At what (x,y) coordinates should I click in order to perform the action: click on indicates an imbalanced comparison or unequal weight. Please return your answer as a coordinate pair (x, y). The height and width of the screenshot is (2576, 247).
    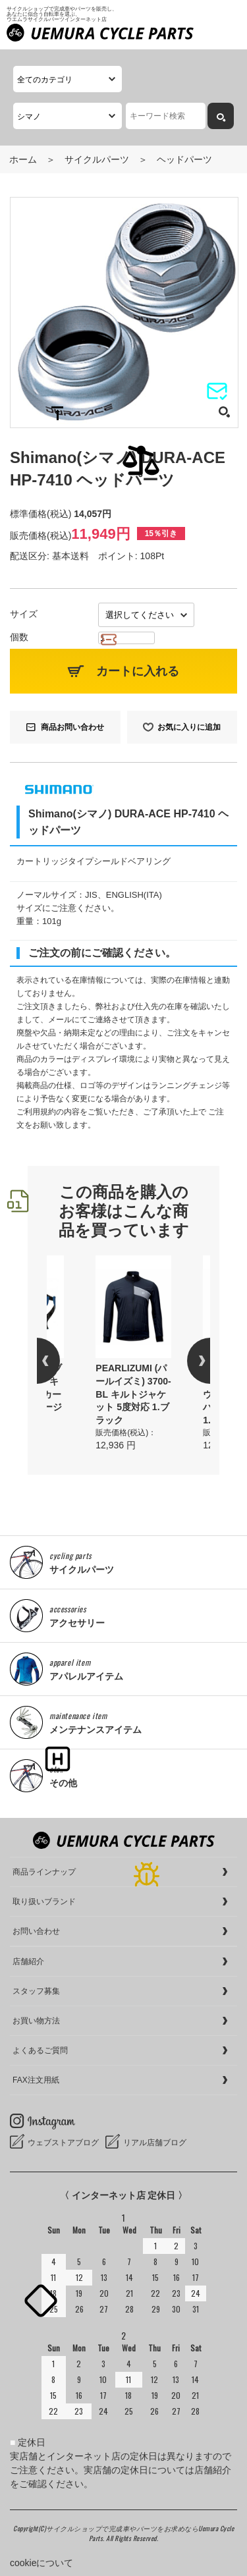
    Looking at the image, I should click on (141, 460).